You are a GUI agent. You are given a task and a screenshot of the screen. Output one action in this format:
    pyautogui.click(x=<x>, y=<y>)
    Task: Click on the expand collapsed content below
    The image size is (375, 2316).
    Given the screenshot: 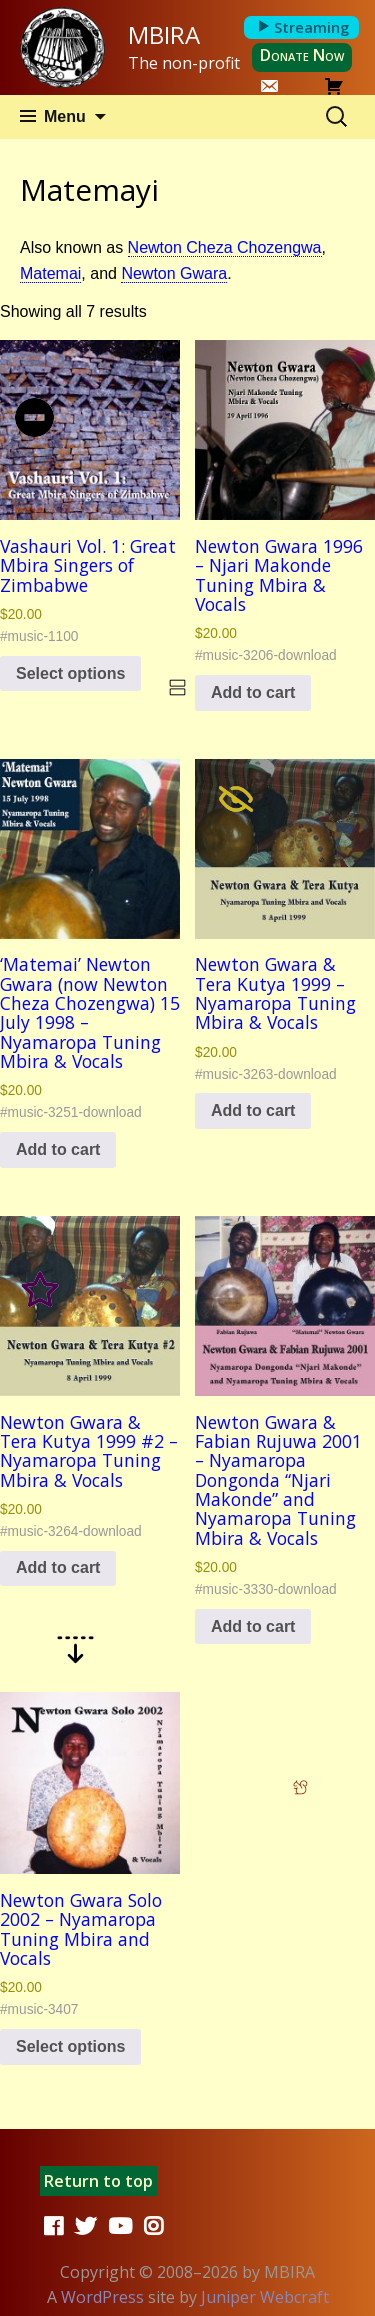 What is the action you would take?
    pyautogui.click(x=75, y=1649)
    